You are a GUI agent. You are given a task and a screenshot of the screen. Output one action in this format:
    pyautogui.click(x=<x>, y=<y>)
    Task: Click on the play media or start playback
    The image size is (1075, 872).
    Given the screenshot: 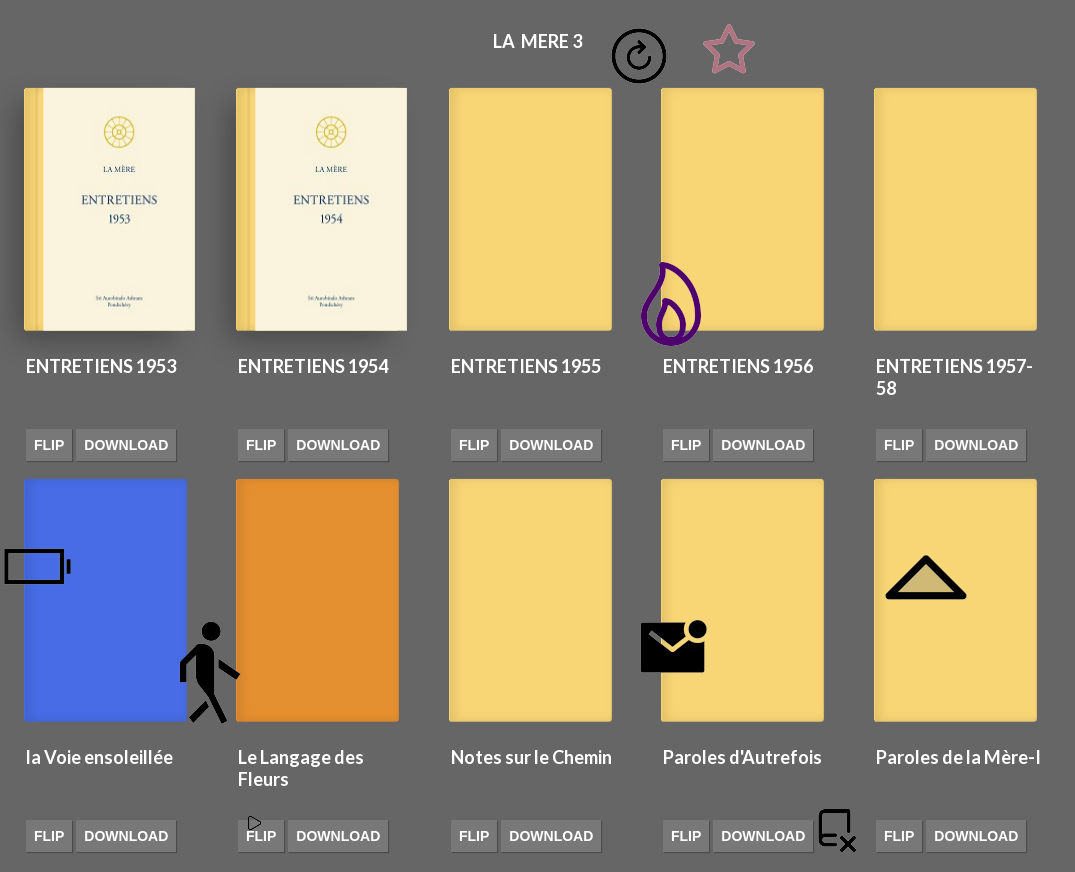 What is the action you would take?
    pyautogui.click(x=254, y=823)
    